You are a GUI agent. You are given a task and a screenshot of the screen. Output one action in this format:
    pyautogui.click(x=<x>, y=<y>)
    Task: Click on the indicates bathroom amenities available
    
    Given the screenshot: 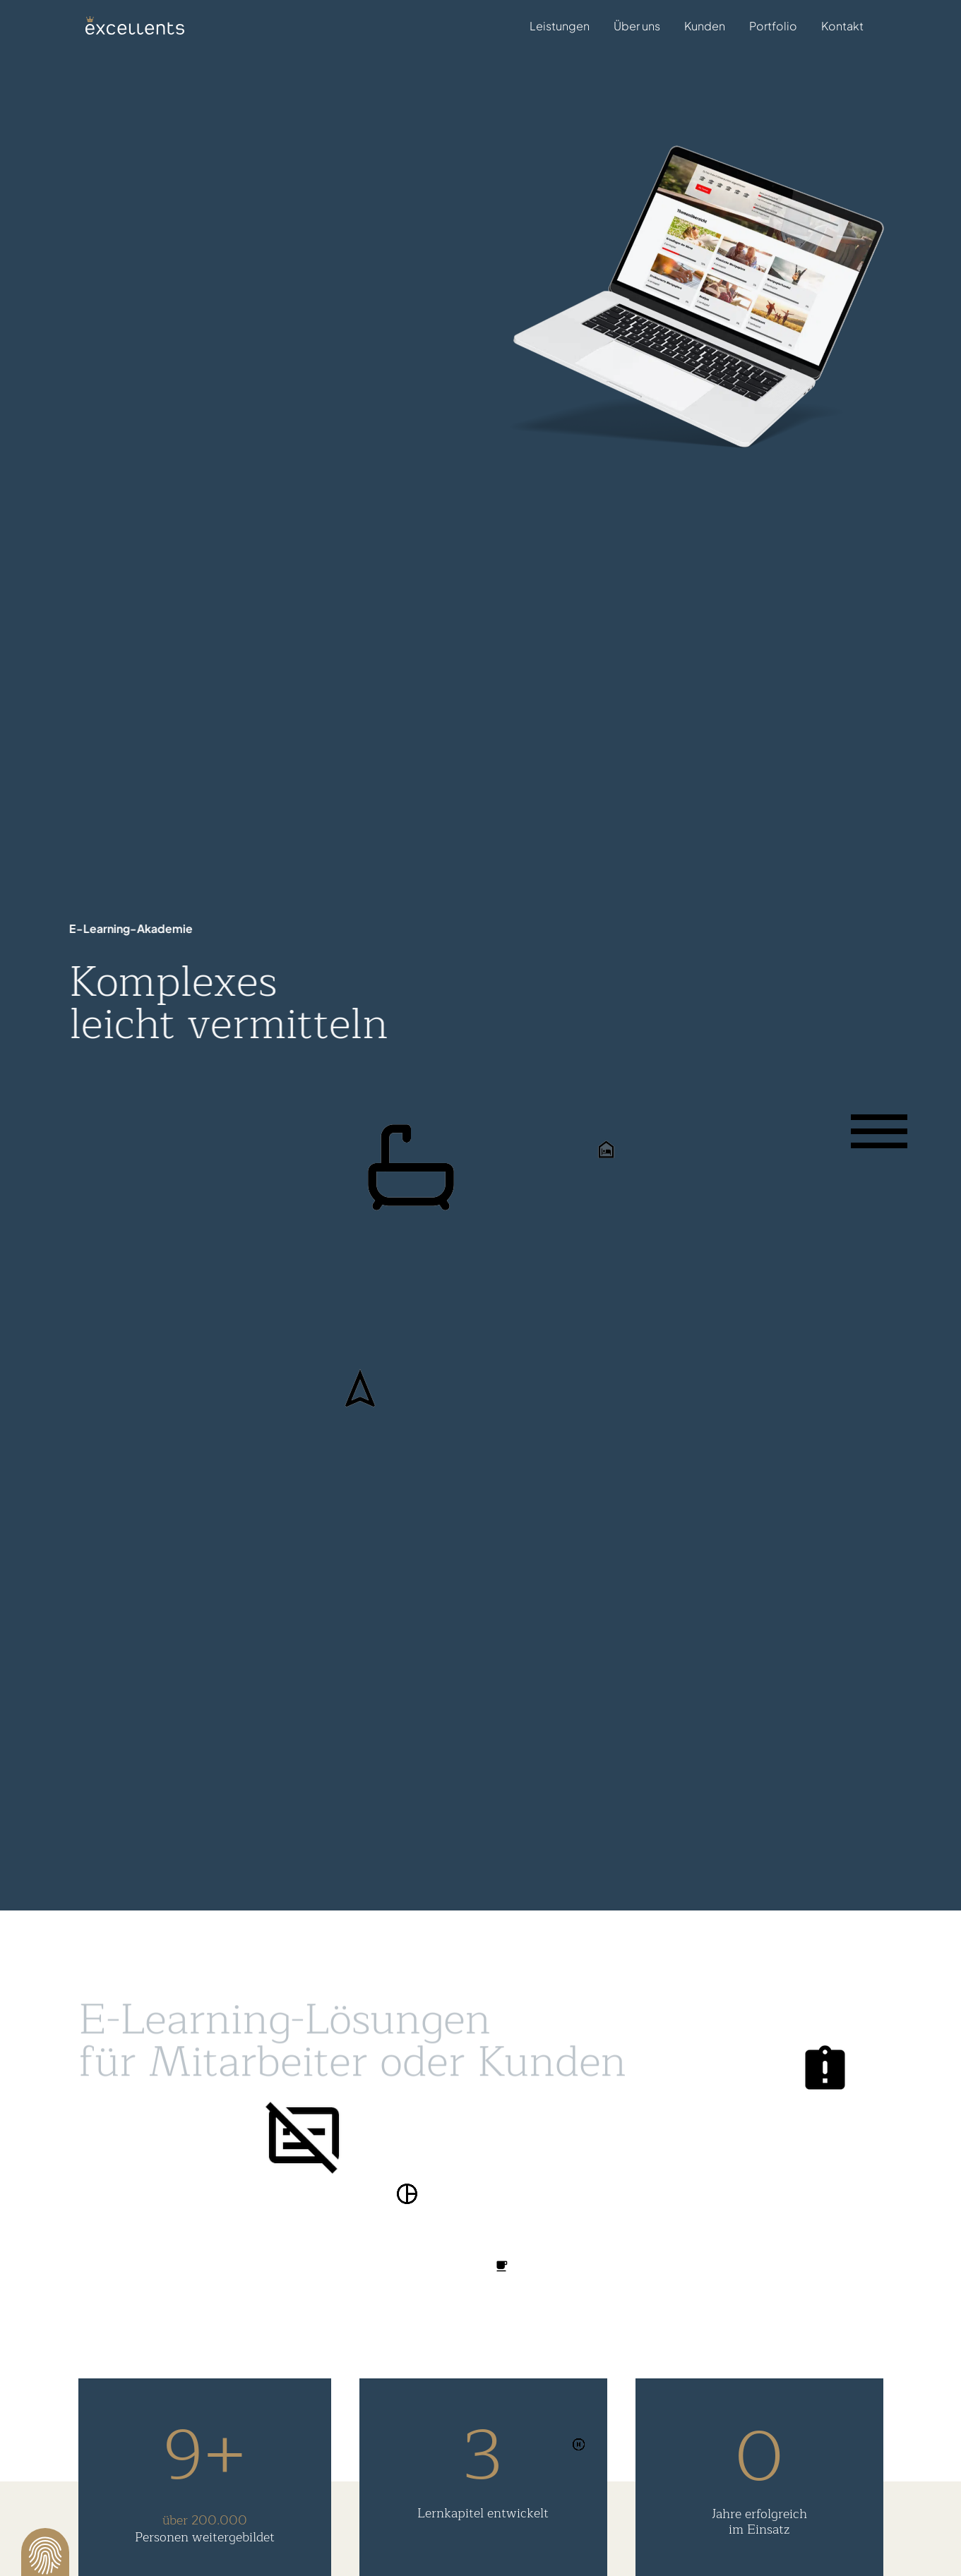 What is the action you would take?
    pyautogui.click(x=411, y=1167)
    